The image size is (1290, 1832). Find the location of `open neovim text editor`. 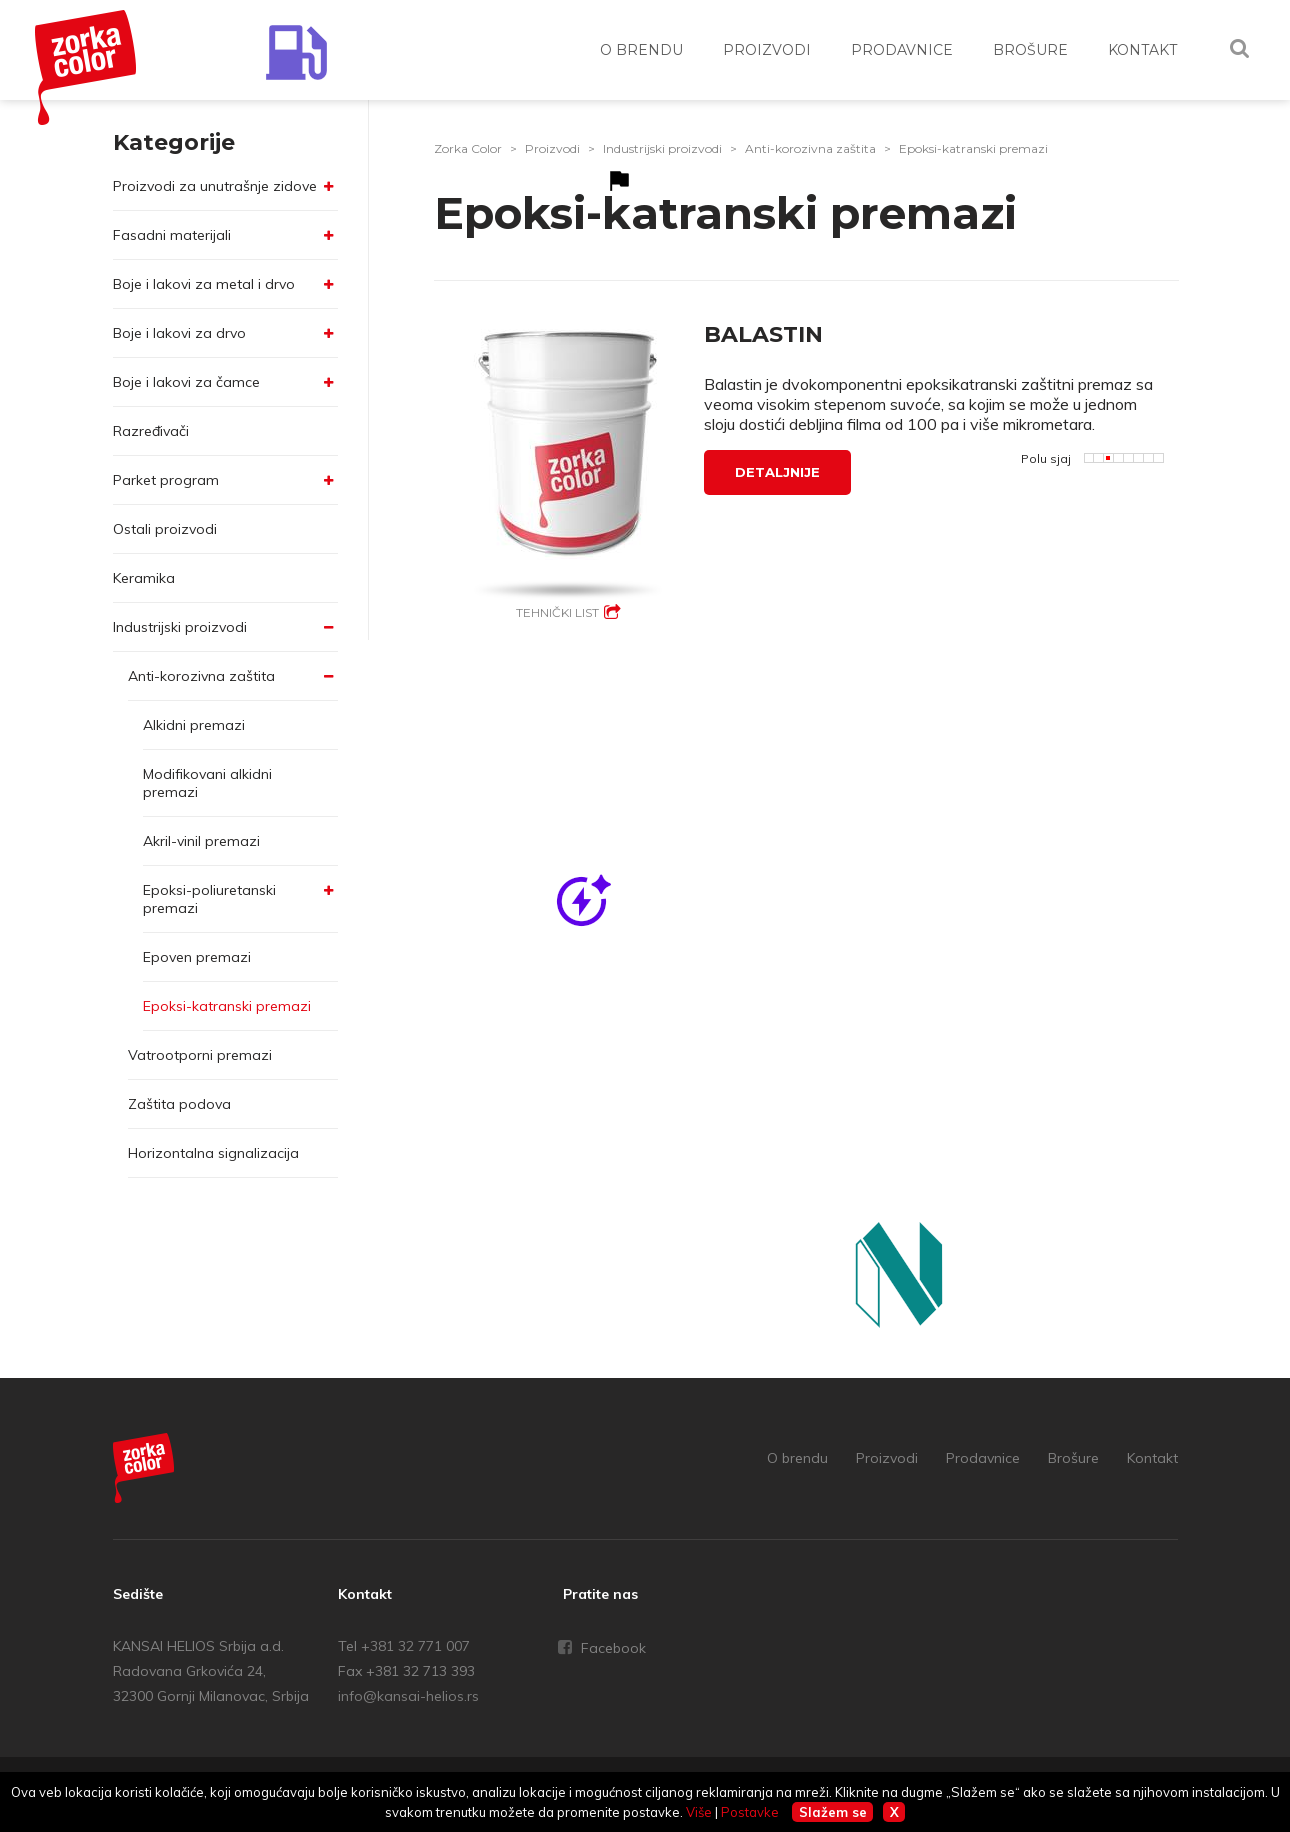

open neovim text editor is located at coordinates (899, 1275).